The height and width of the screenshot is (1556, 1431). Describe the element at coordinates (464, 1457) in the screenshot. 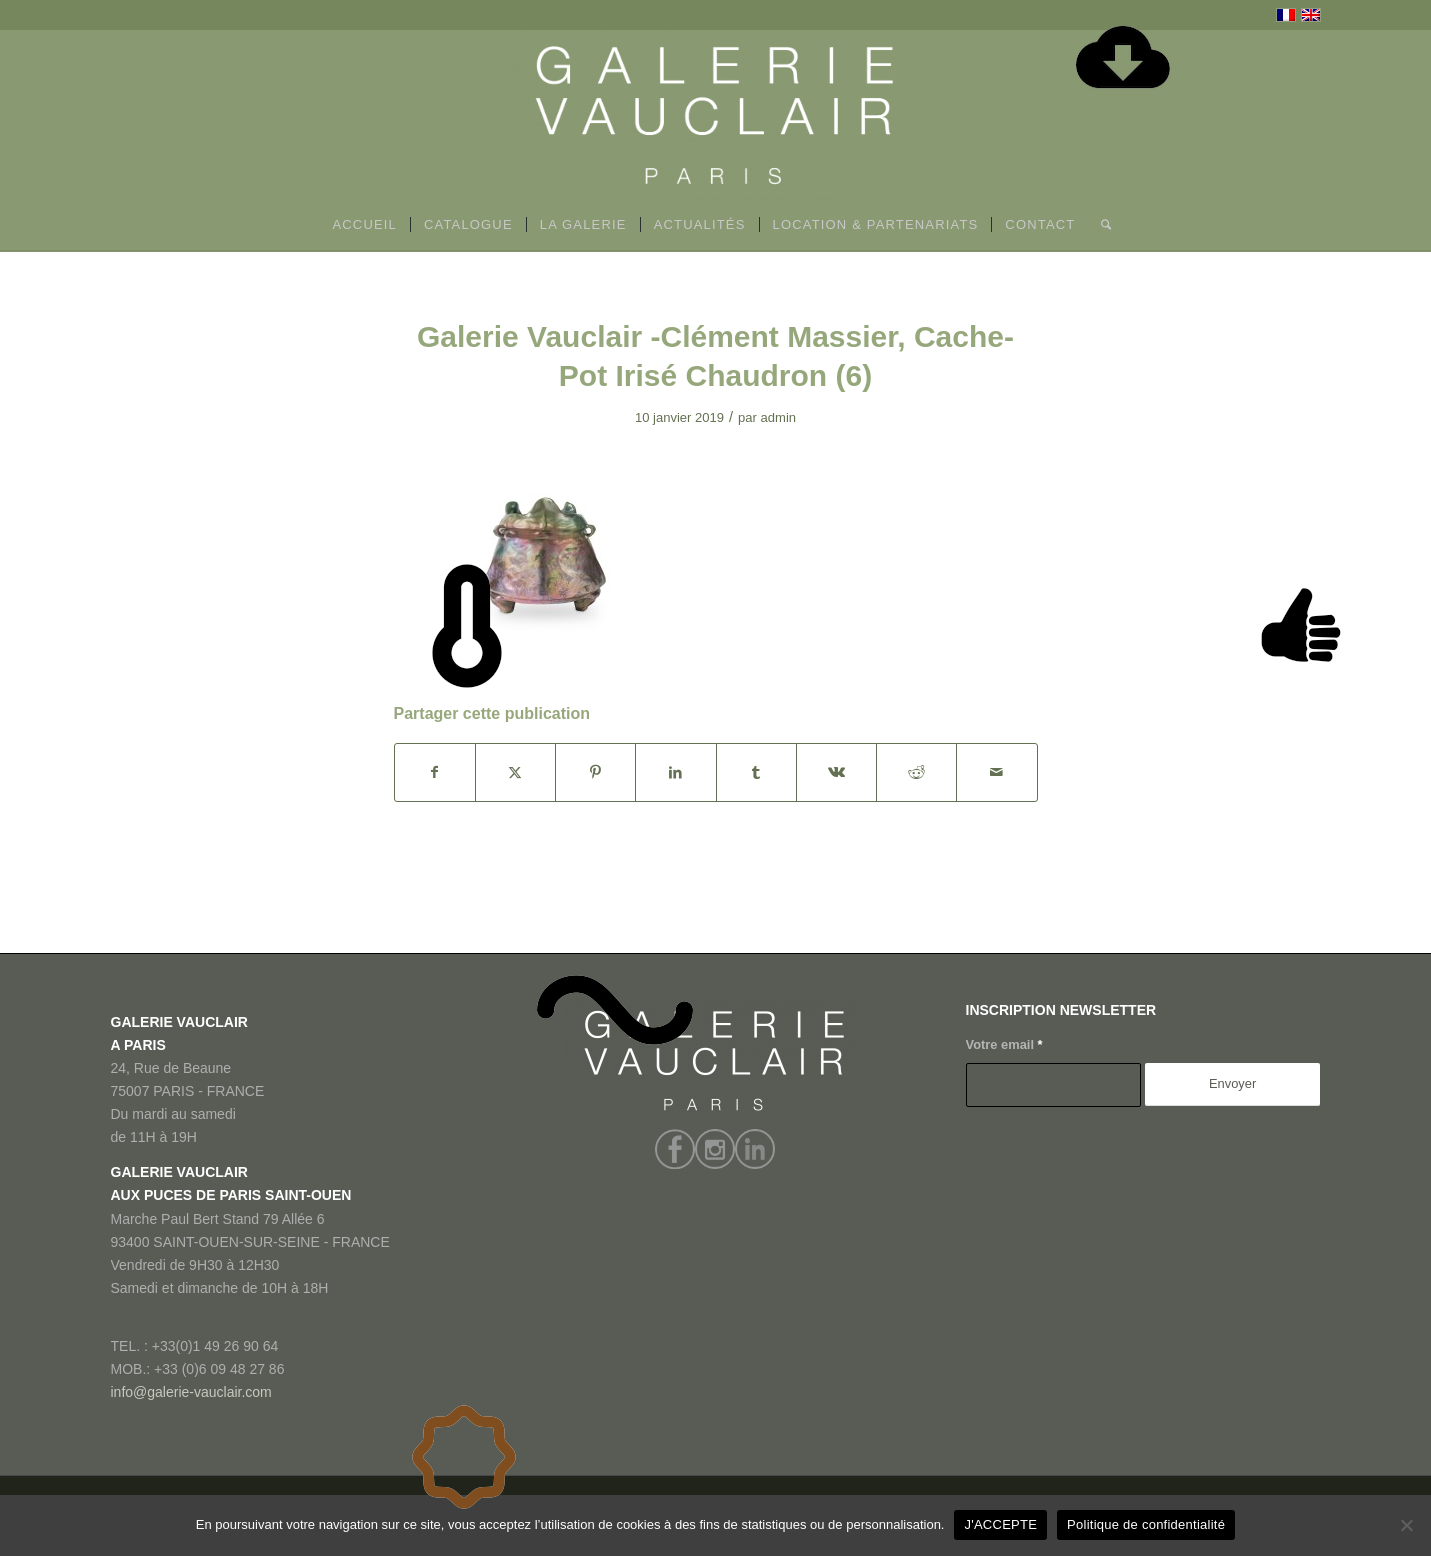

I see `indicates verified or authenticated content` at that location.